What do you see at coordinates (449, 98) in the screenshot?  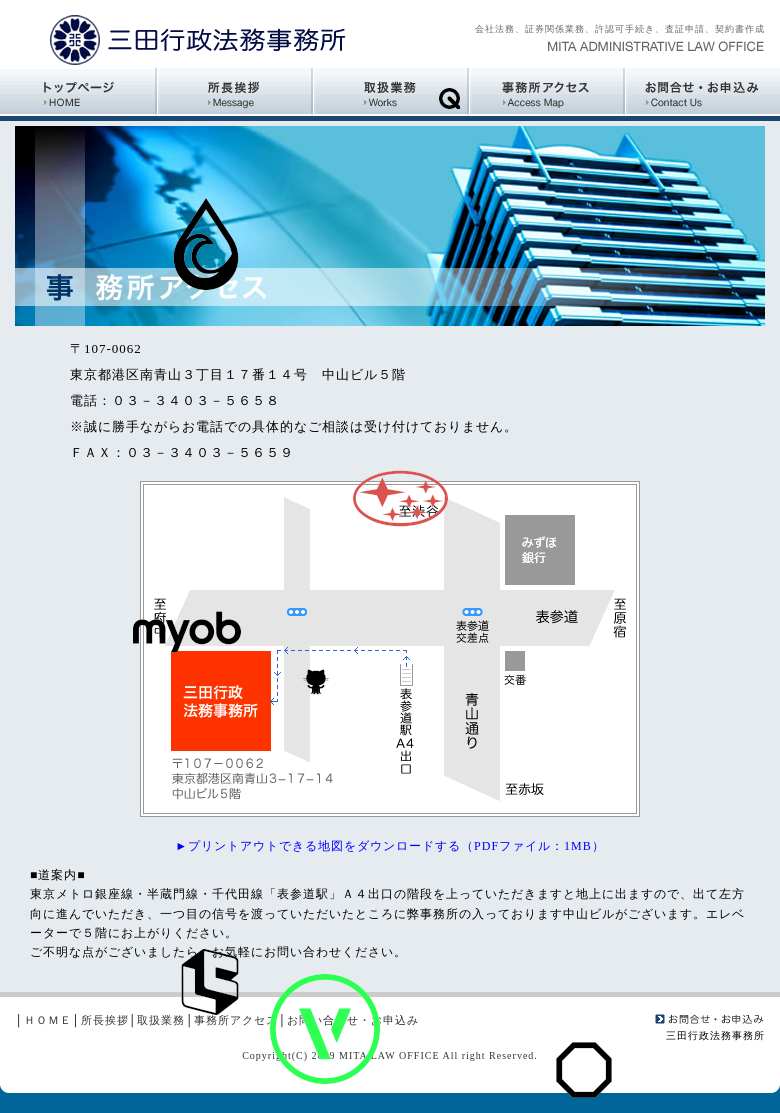 I see `quicktime media player logo` at bounding box center [449, 98].